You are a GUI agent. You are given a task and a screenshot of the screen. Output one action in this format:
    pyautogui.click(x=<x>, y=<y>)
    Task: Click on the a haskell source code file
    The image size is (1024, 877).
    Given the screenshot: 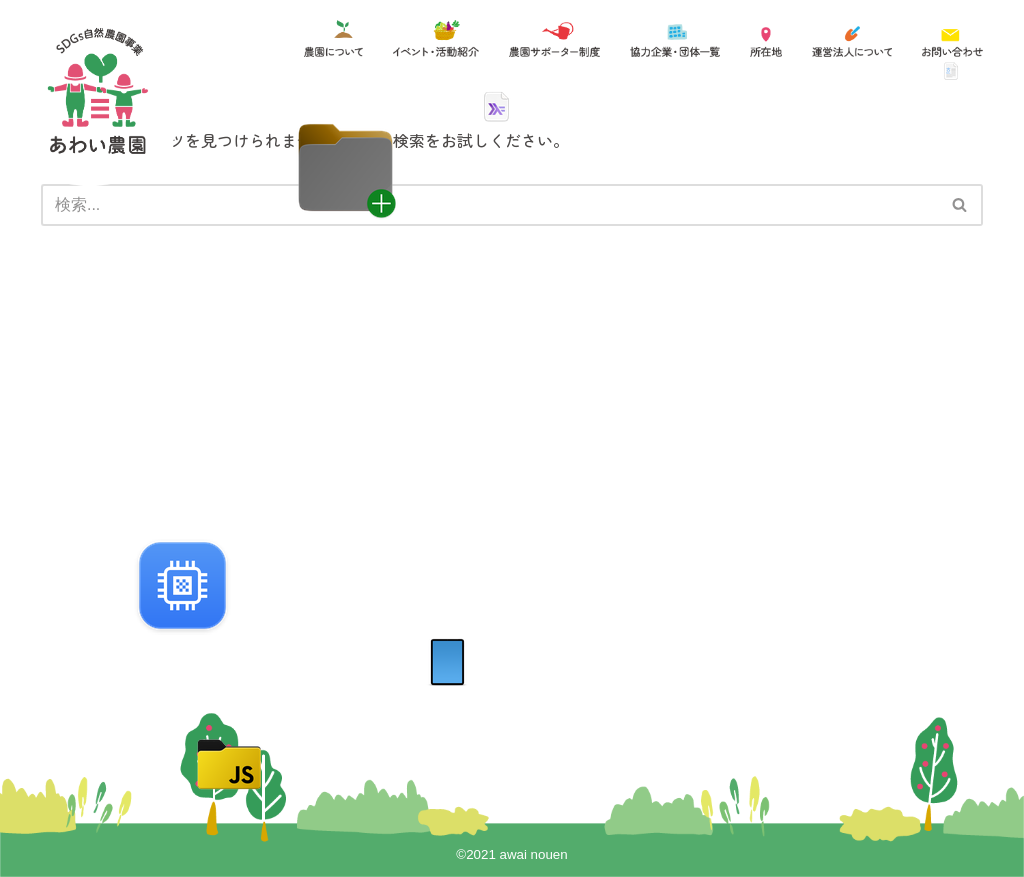 What is the action you would take?
    pyautogui.click(x=496, y=106)
    